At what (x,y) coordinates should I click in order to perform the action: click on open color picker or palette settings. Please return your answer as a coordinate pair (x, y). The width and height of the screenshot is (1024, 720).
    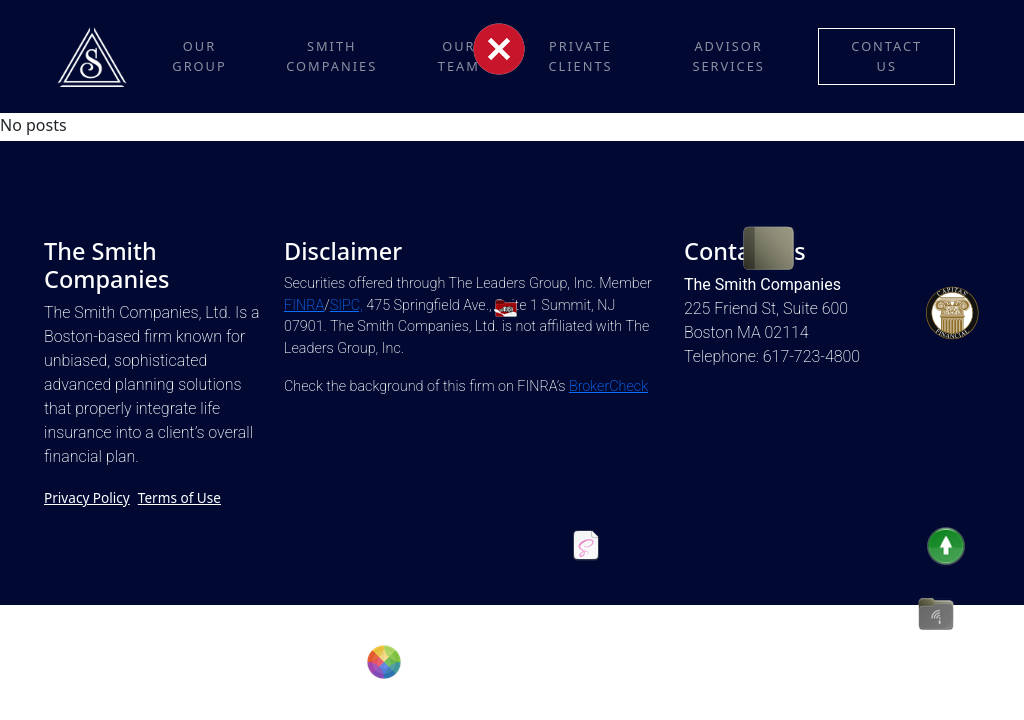
    Looking at the image, I should click on (384, 662).